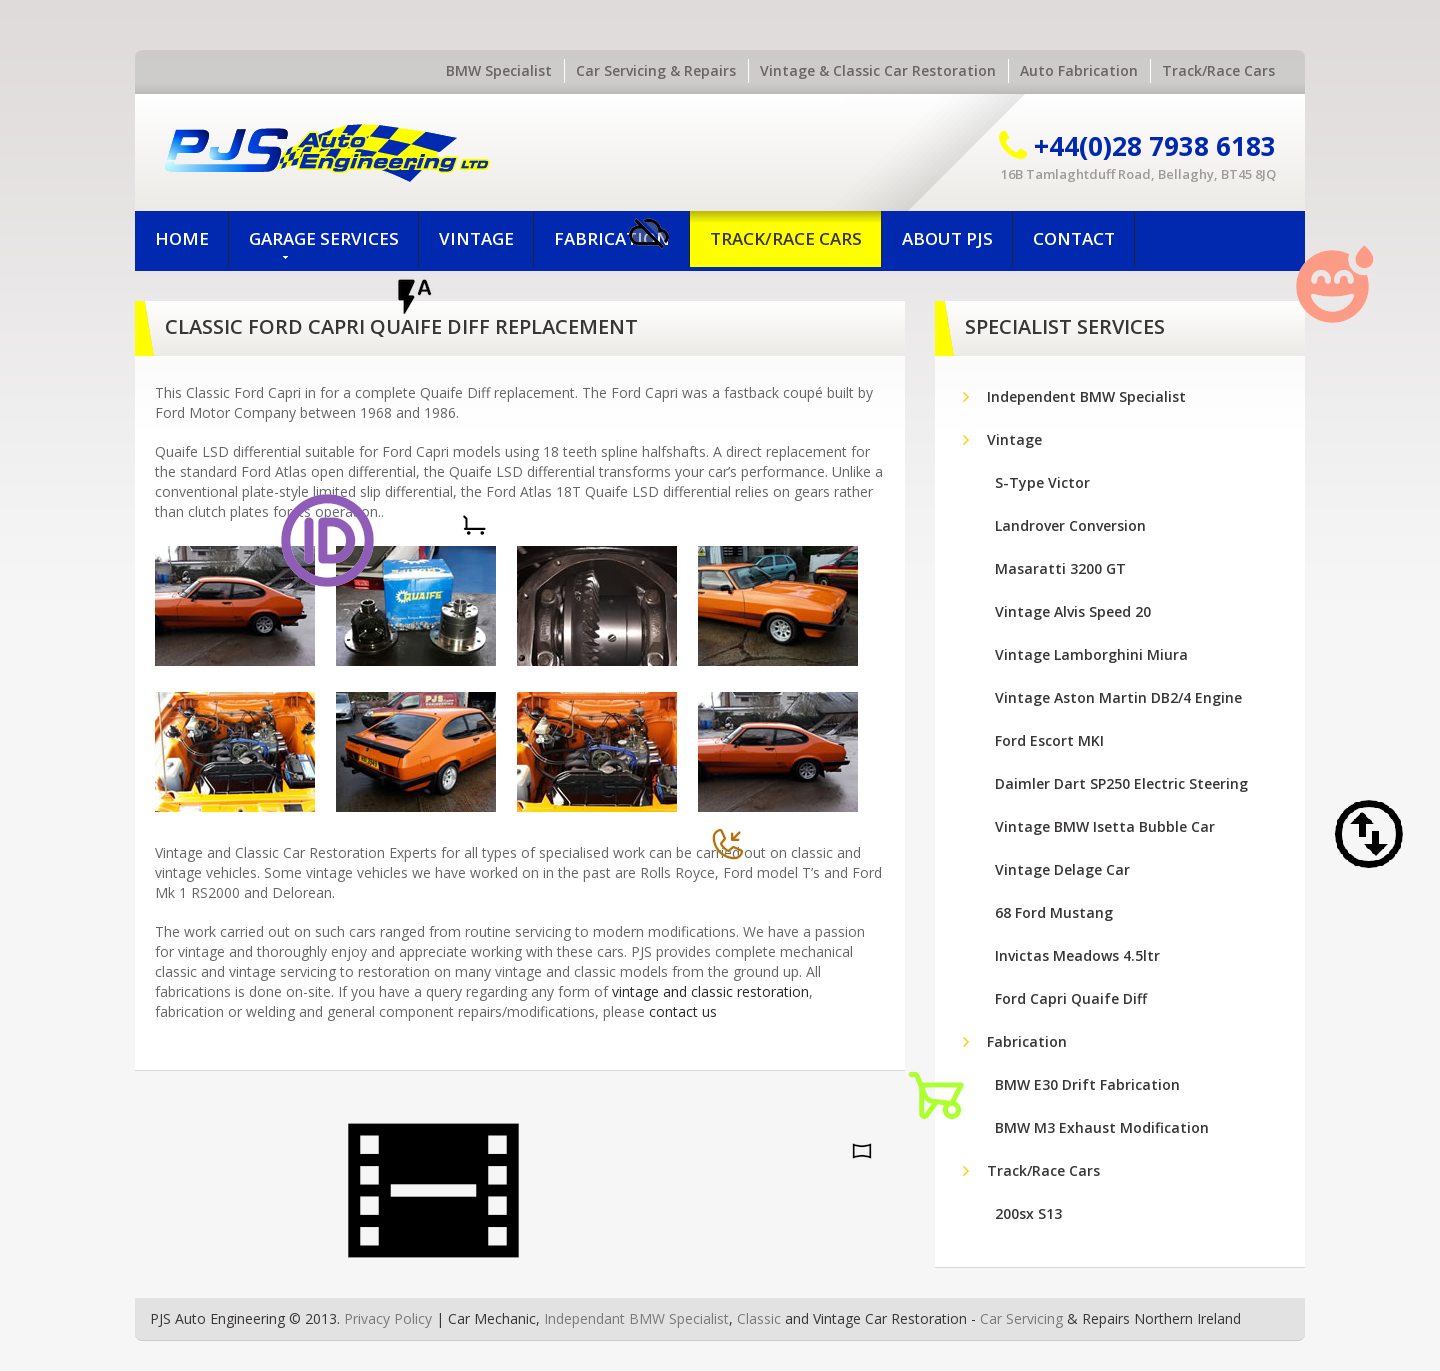 Image resolution: width=1440 pixels, height=1371 pixels. What do you see at coordinates (649, 232) in the screenshot?
I see `indicates no cloud connection available` at bounding box center [649, 232].